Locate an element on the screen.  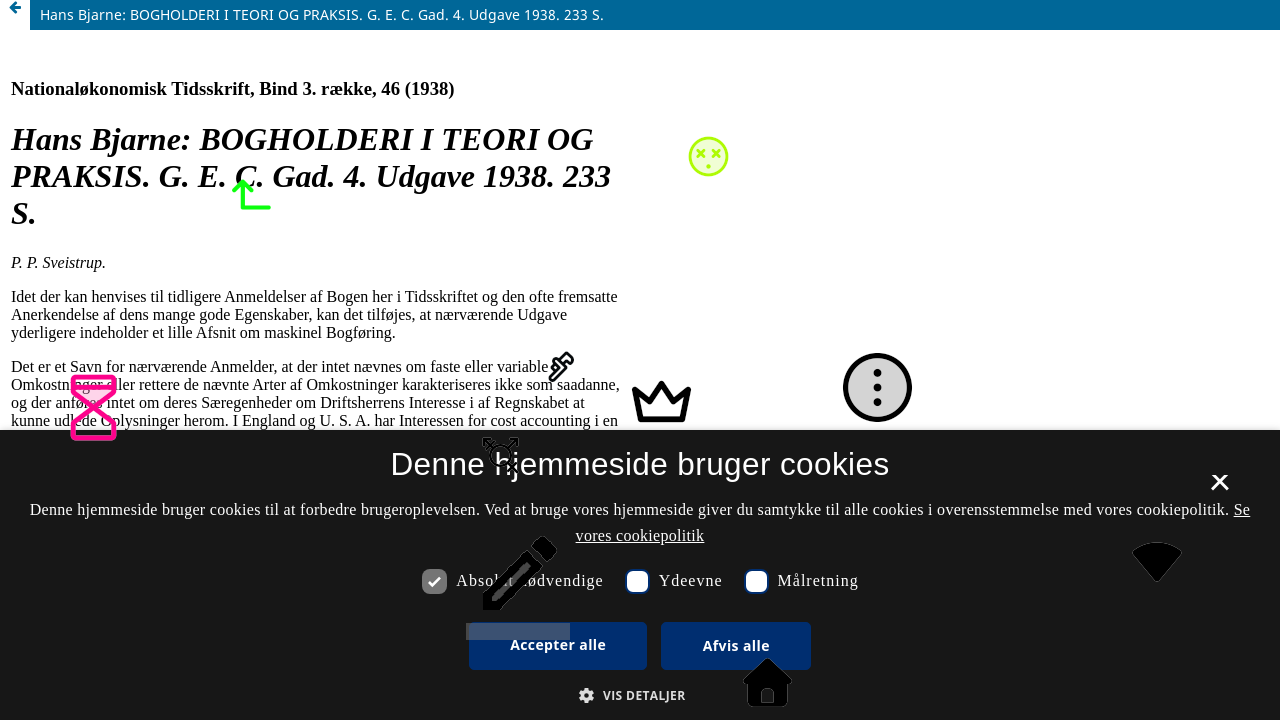
indicates strong wifi signal strength is located at coordinates (1157, 562).